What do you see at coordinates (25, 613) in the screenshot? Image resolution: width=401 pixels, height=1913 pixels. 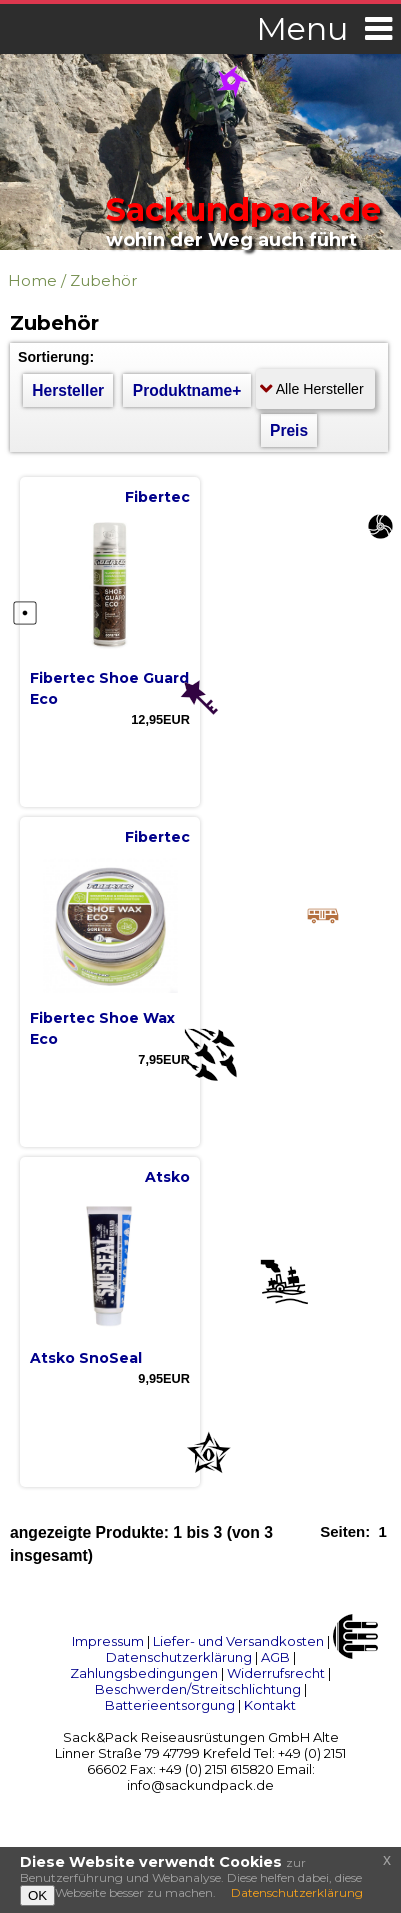 I see `roll the dice or trigger random selection` at bounding box center [25, 613].